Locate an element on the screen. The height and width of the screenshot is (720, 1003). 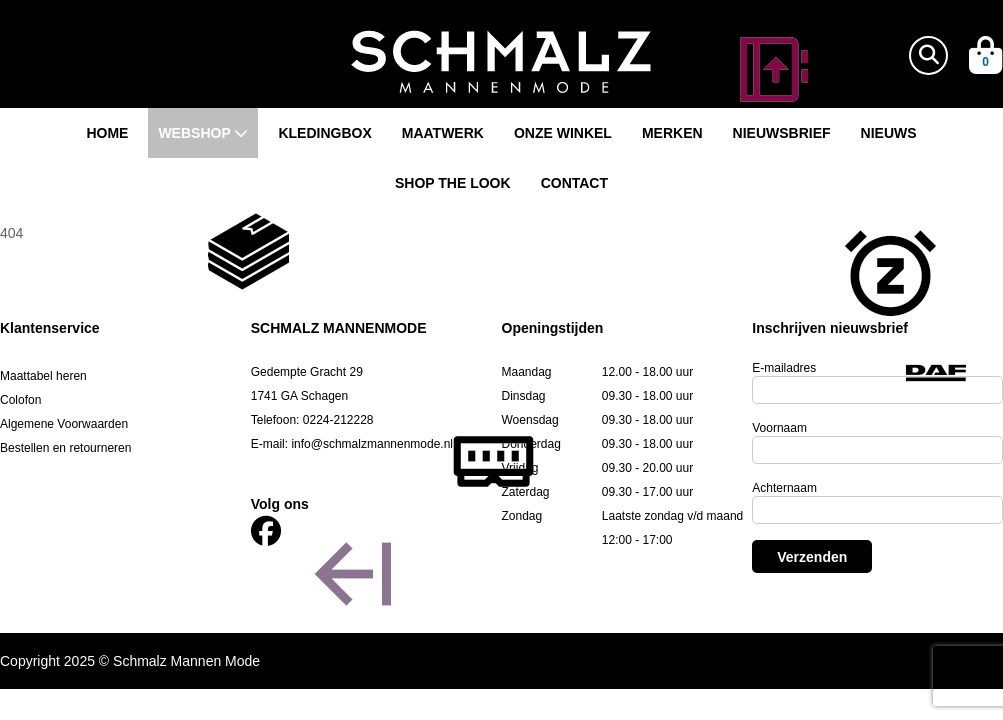
expand panel to the left is located at coordinates (355, 574).